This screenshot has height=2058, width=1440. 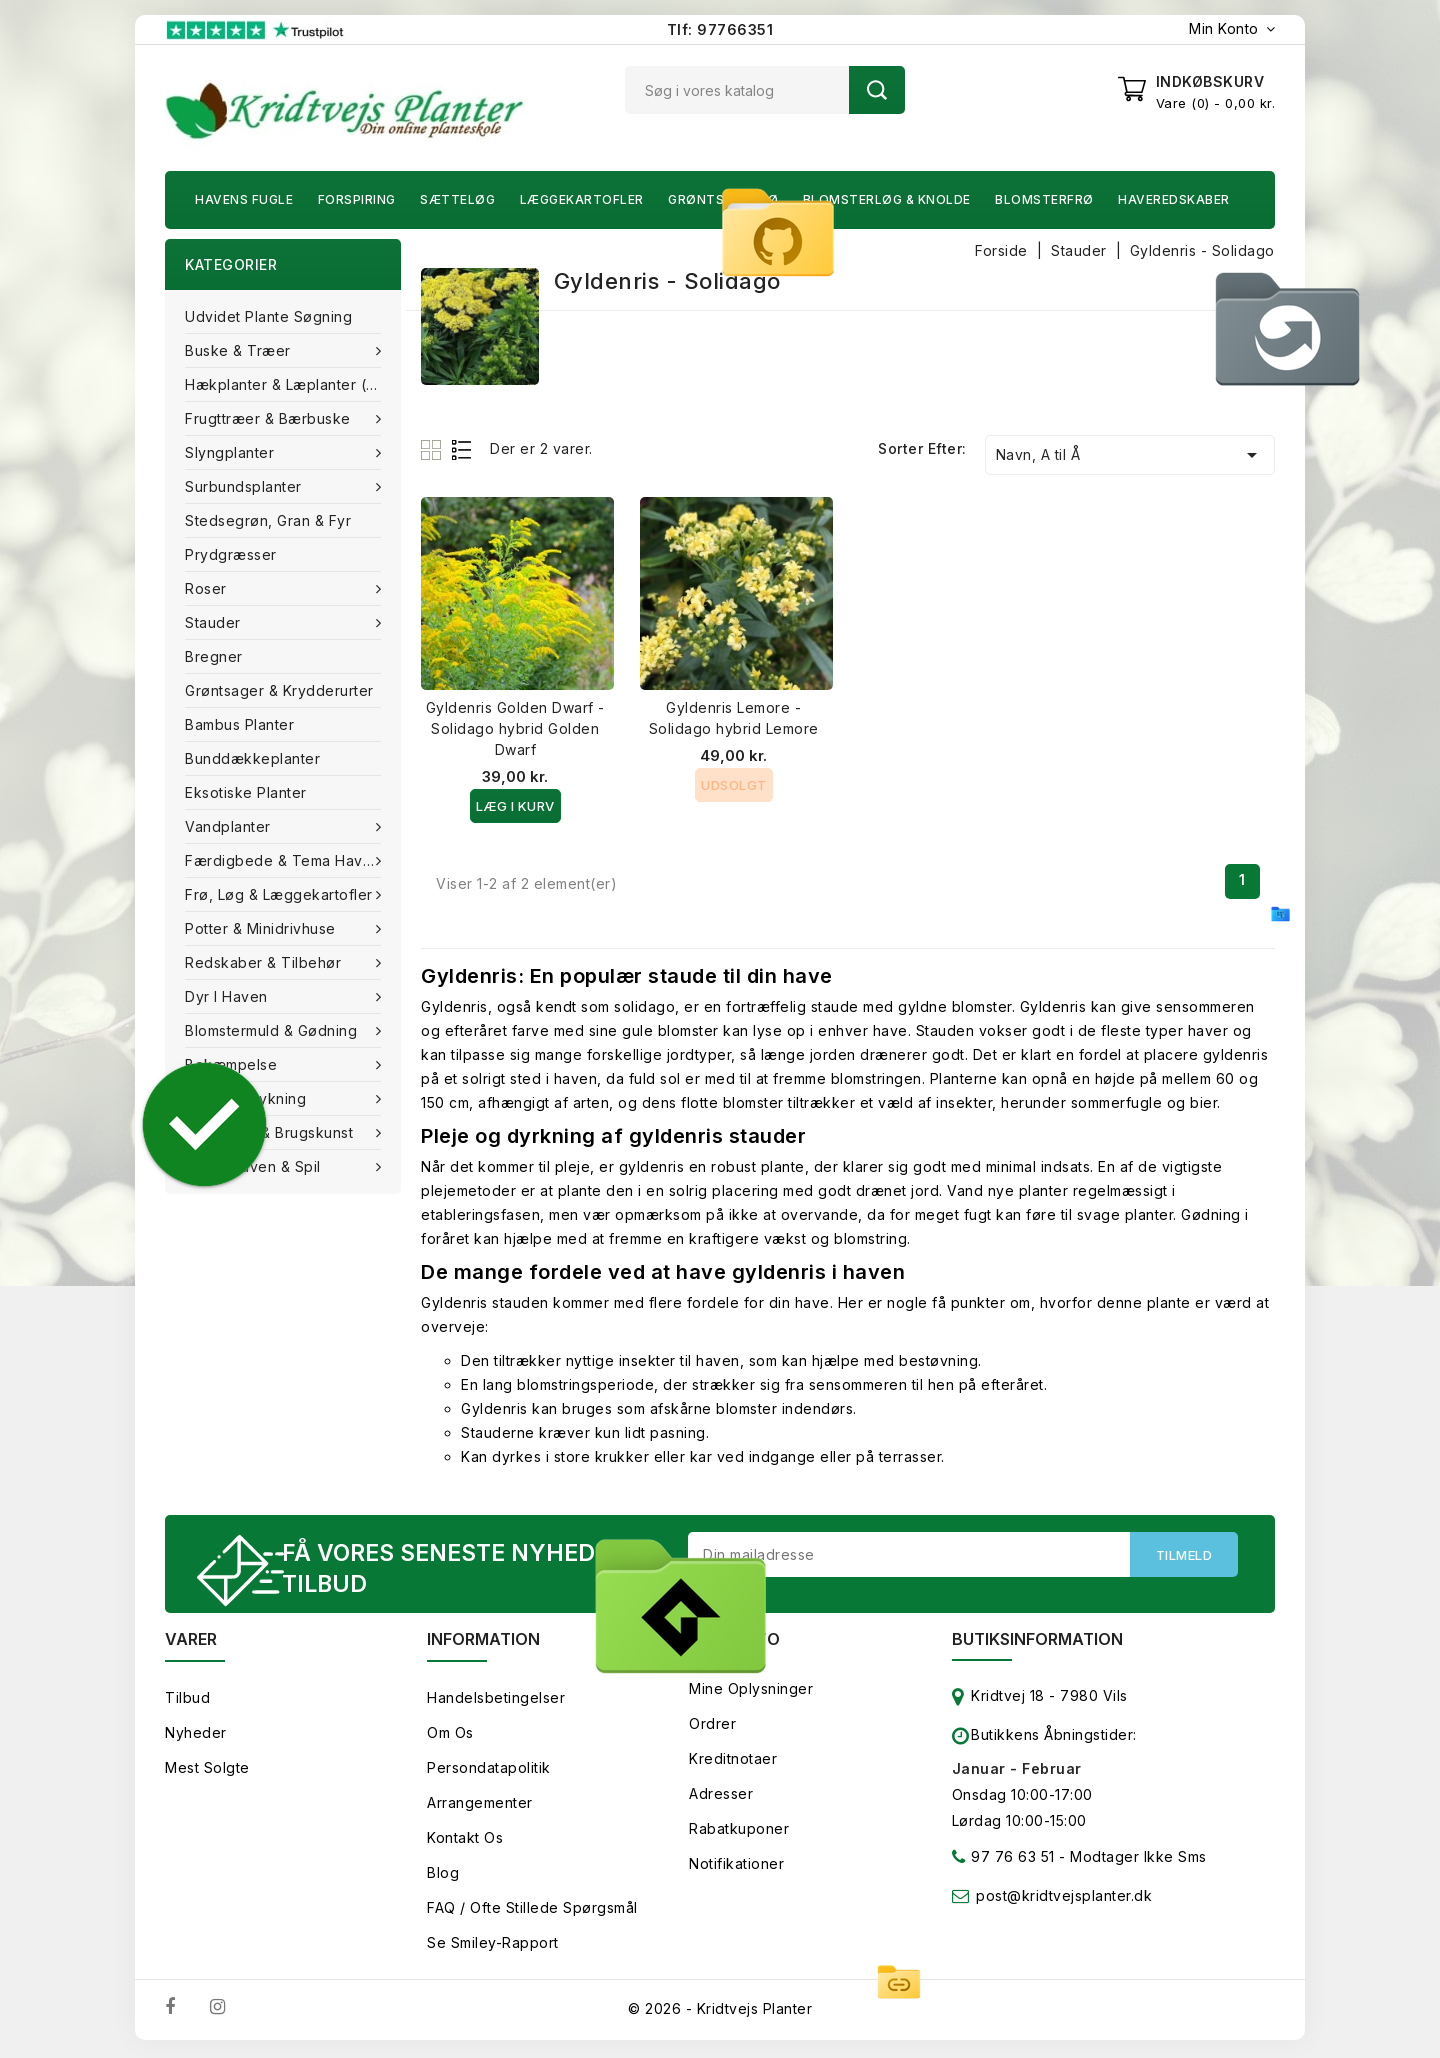 I want to click on confirm or accept a calculation, so click(x=204, y=1124).